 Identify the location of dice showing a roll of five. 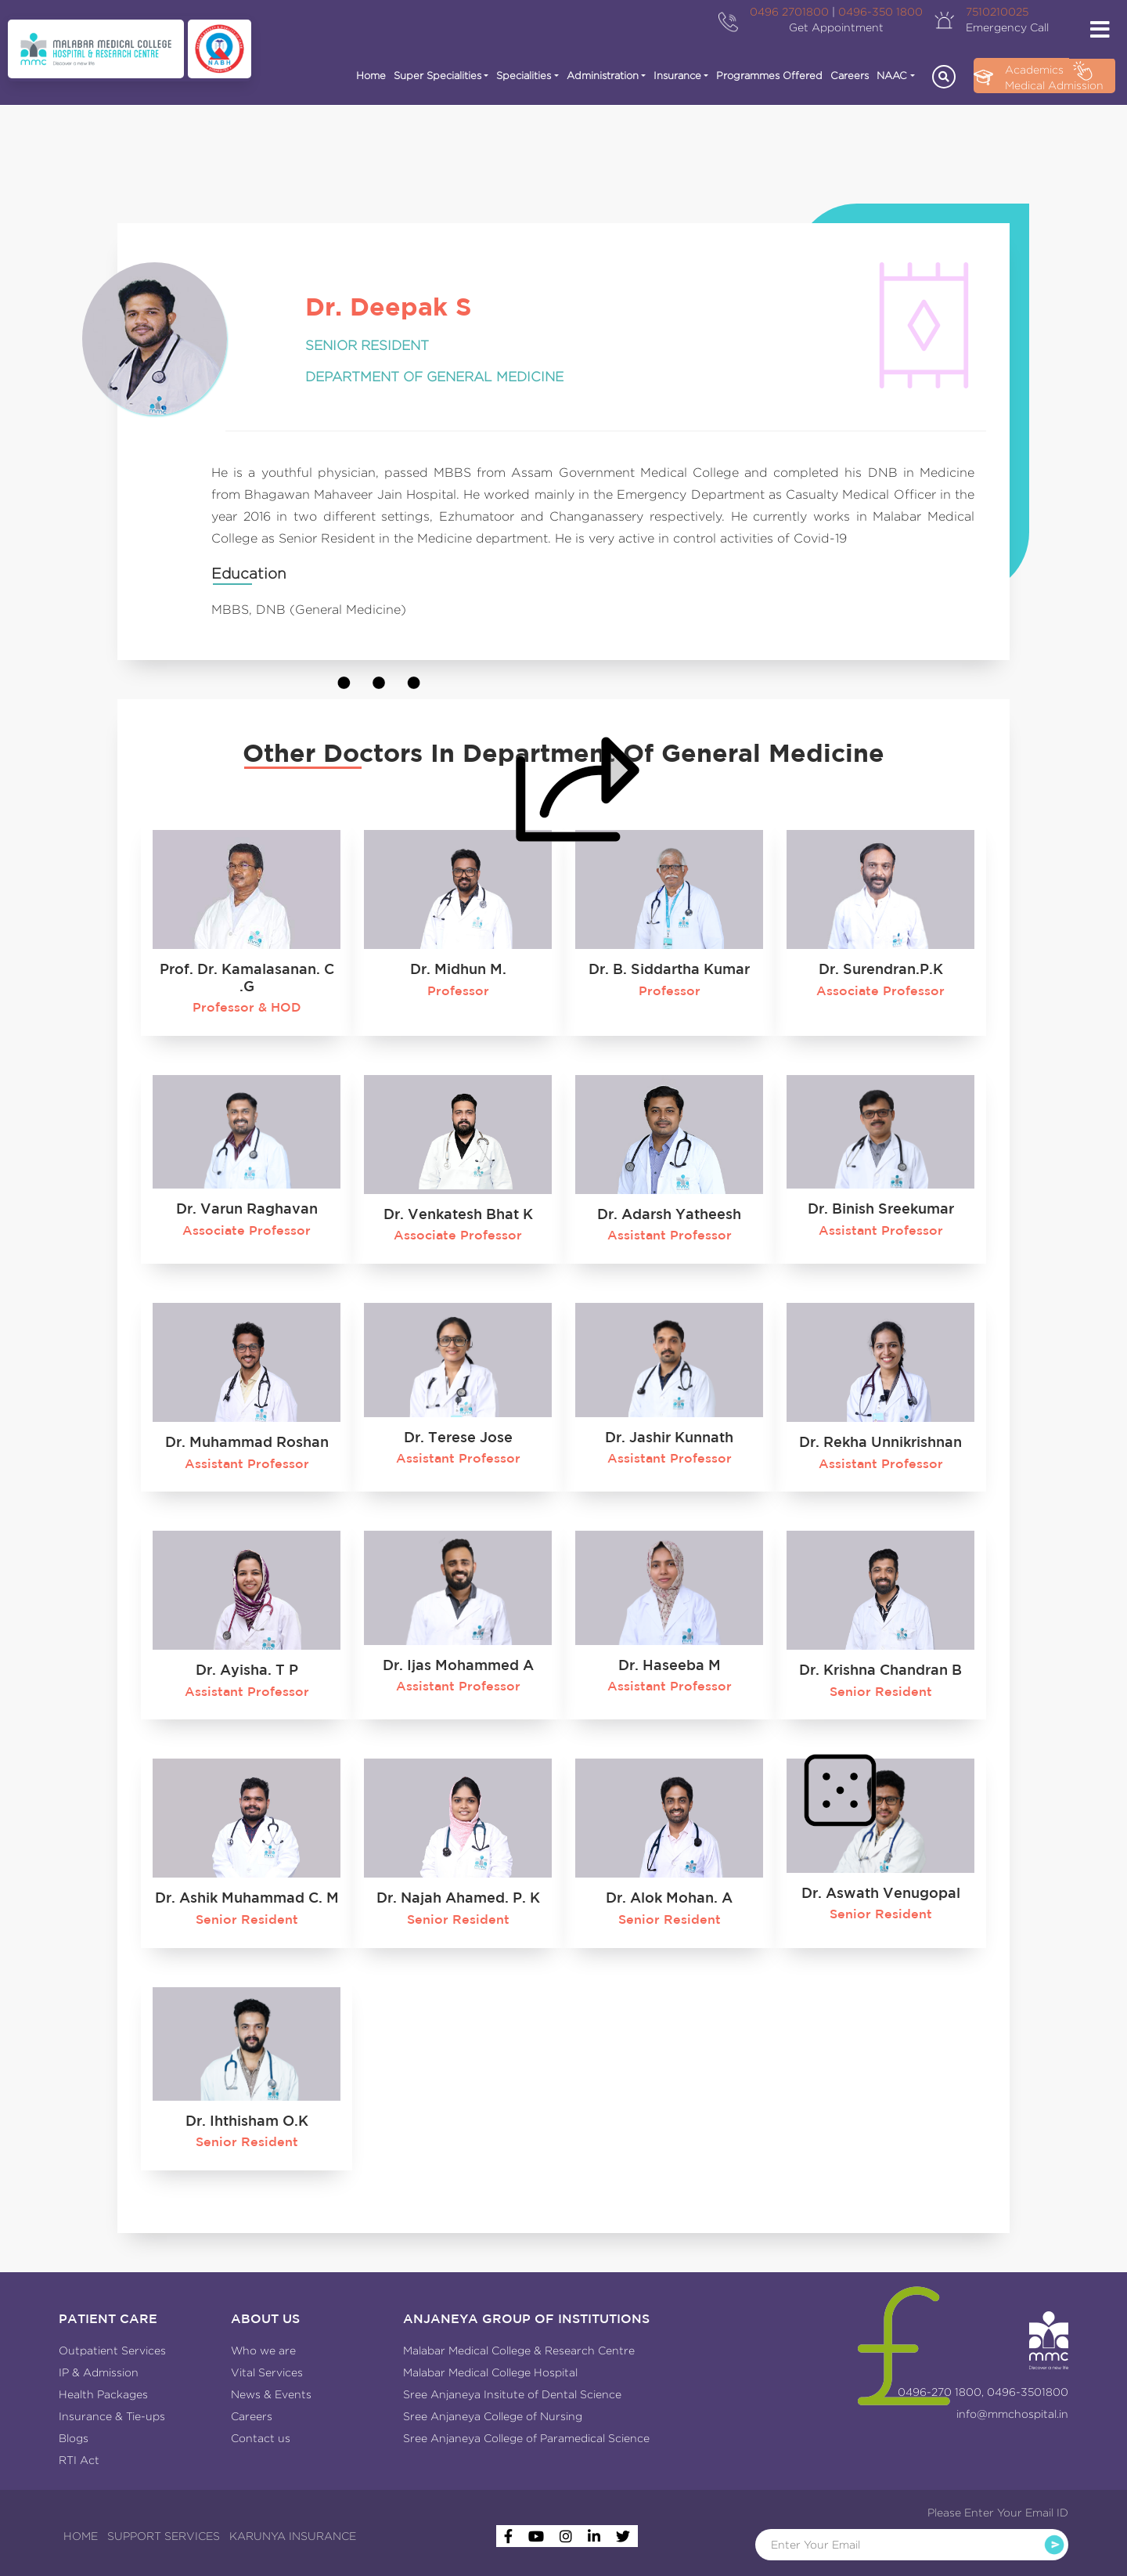
(840, 1790).